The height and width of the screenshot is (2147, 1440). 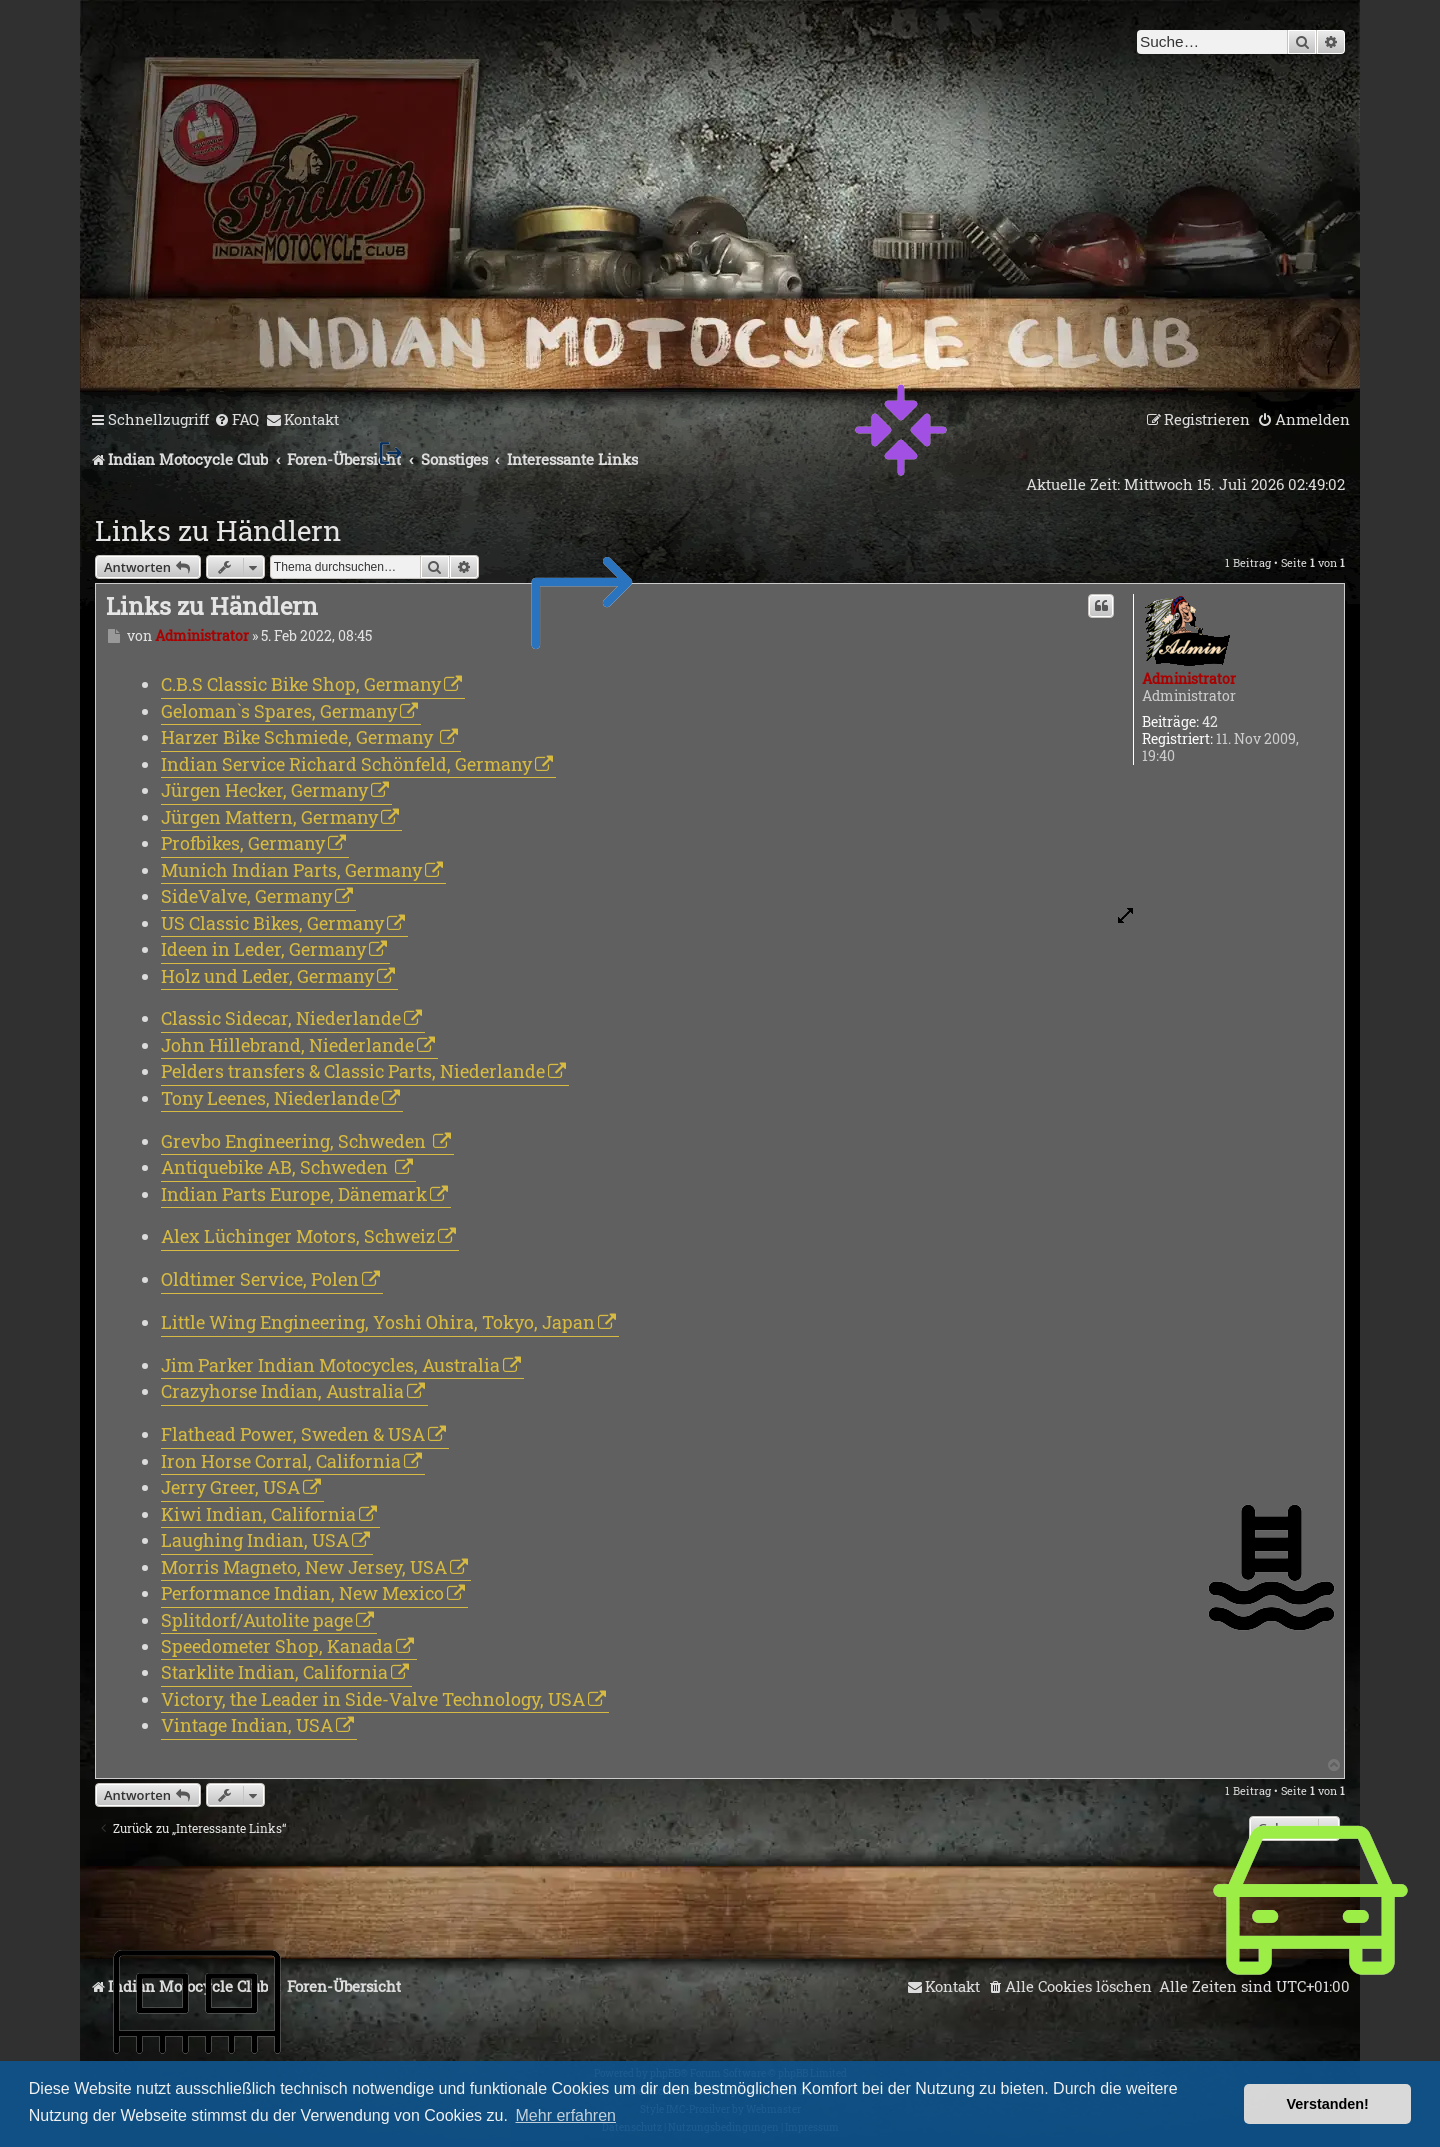 What do you see at coordinates (197, 1999) in the screenshot?
I see `view device memory or RAM usage` at bounding box center [197, 1999].